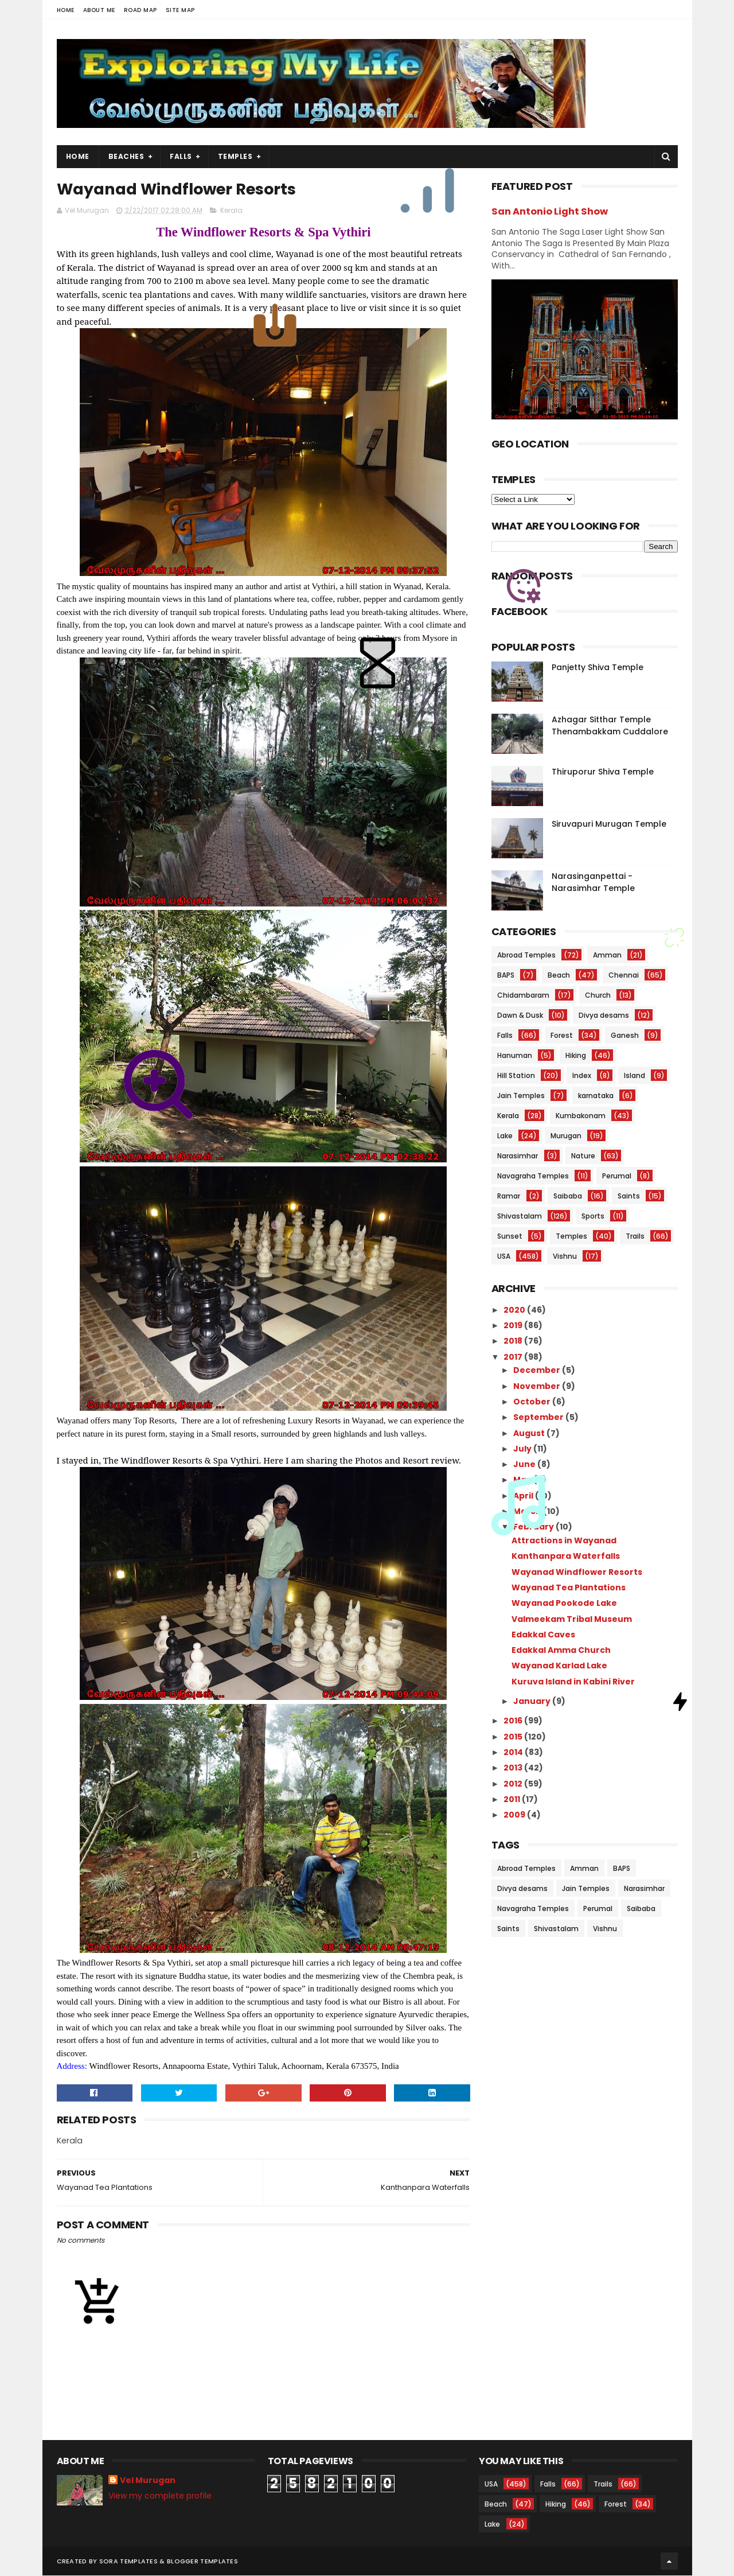 The image size is (734, 2576). I want to click on access bore hole or well monitoring data, so click(275, 325).